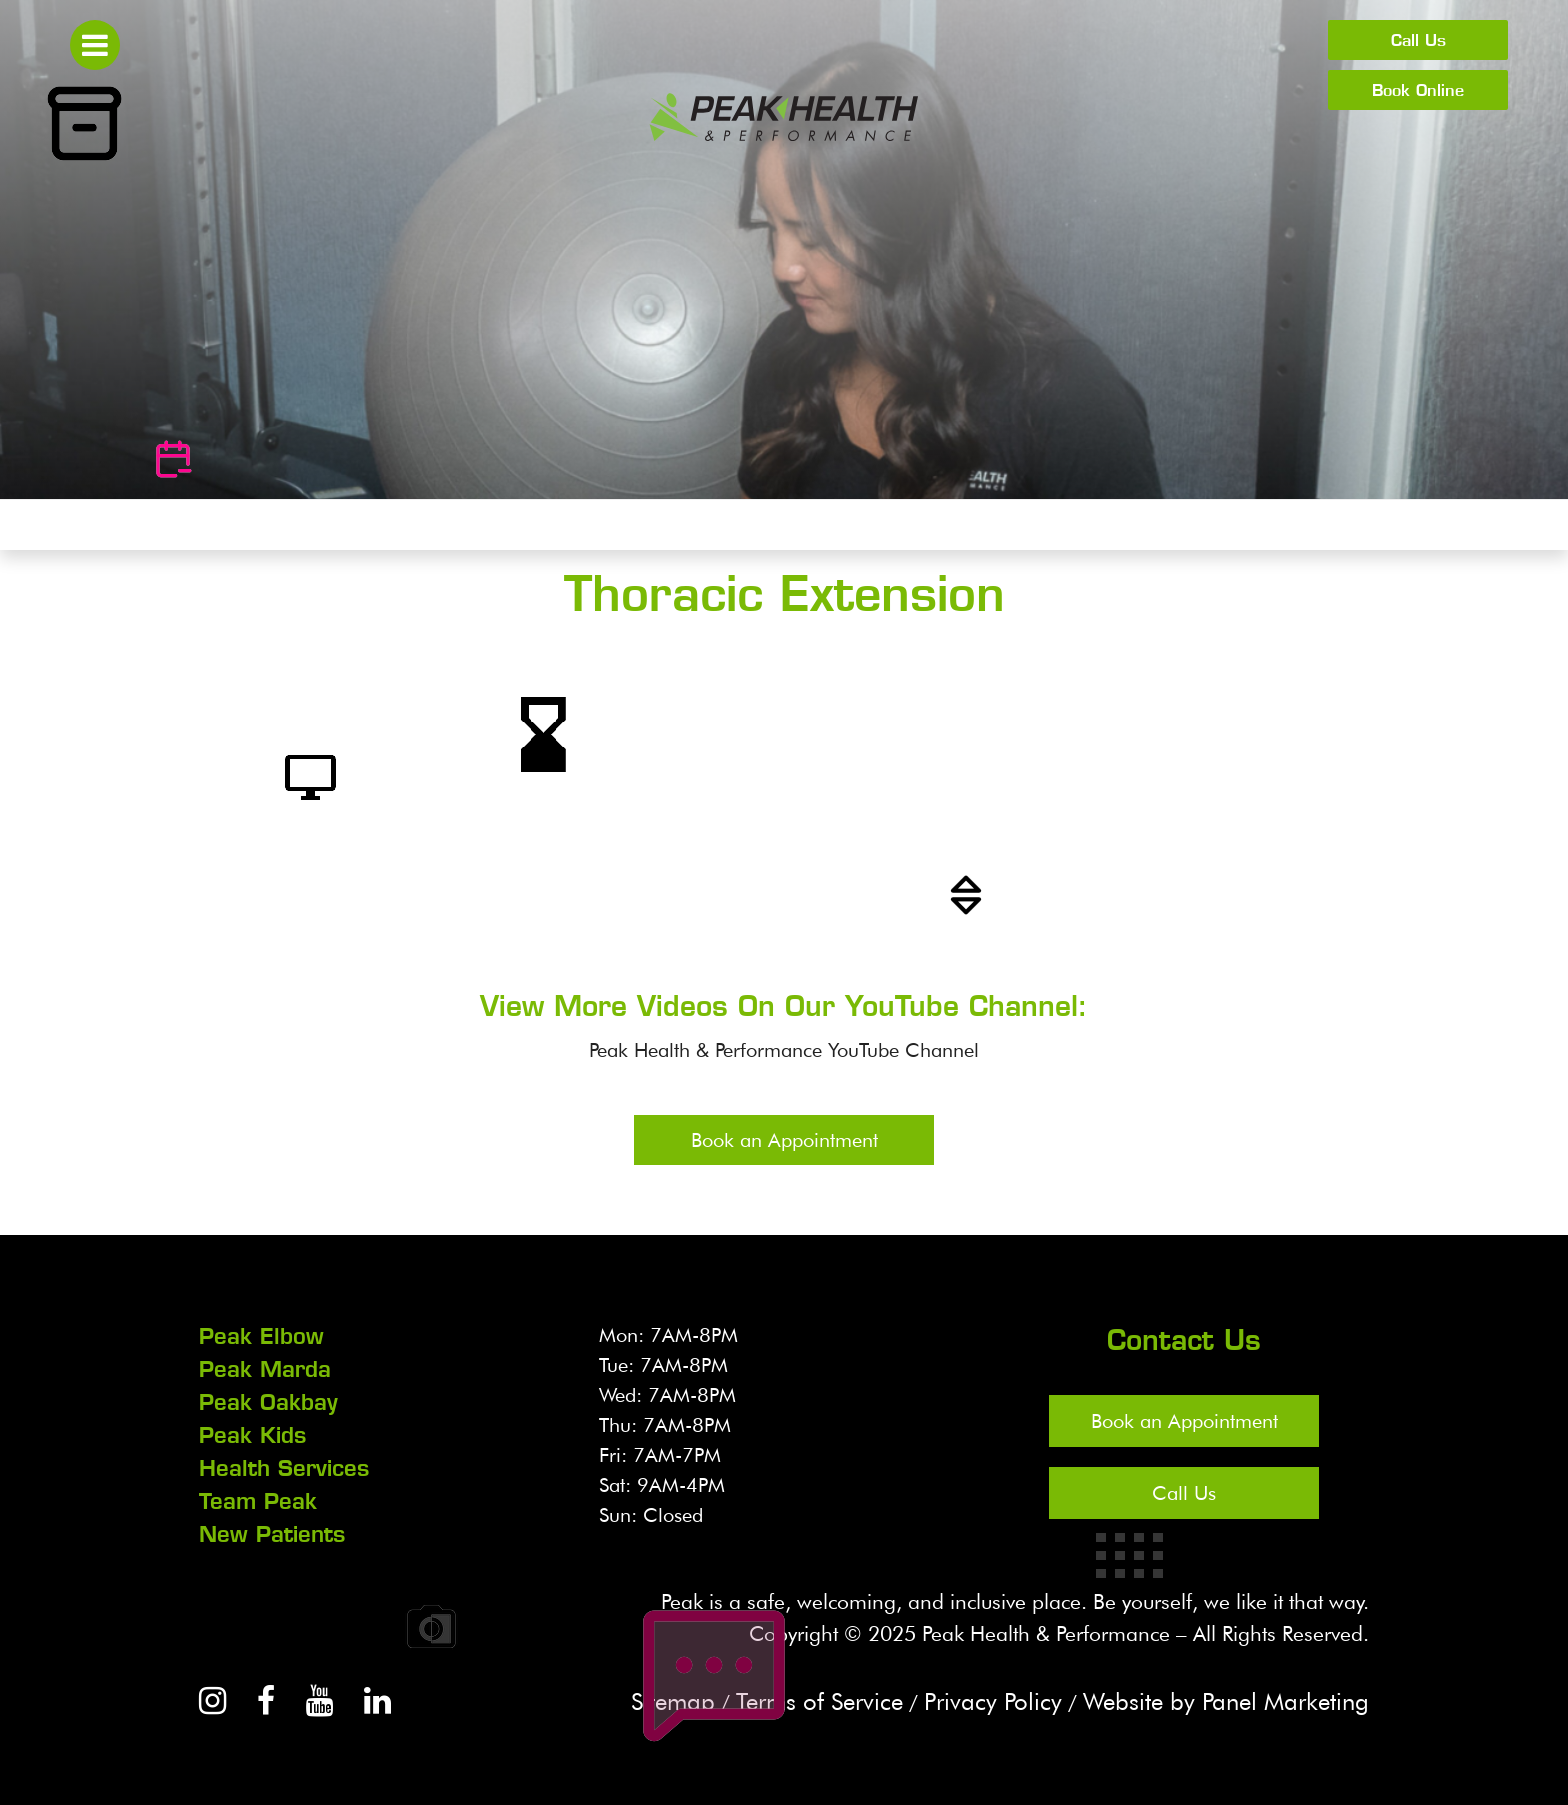 The height and width of the screenshot is (1805, 1568). What do you see at coordinates (966, 895) in the screenshot?
I see `expand or collapse a dropdown menu` at bounding box center [966, 895].